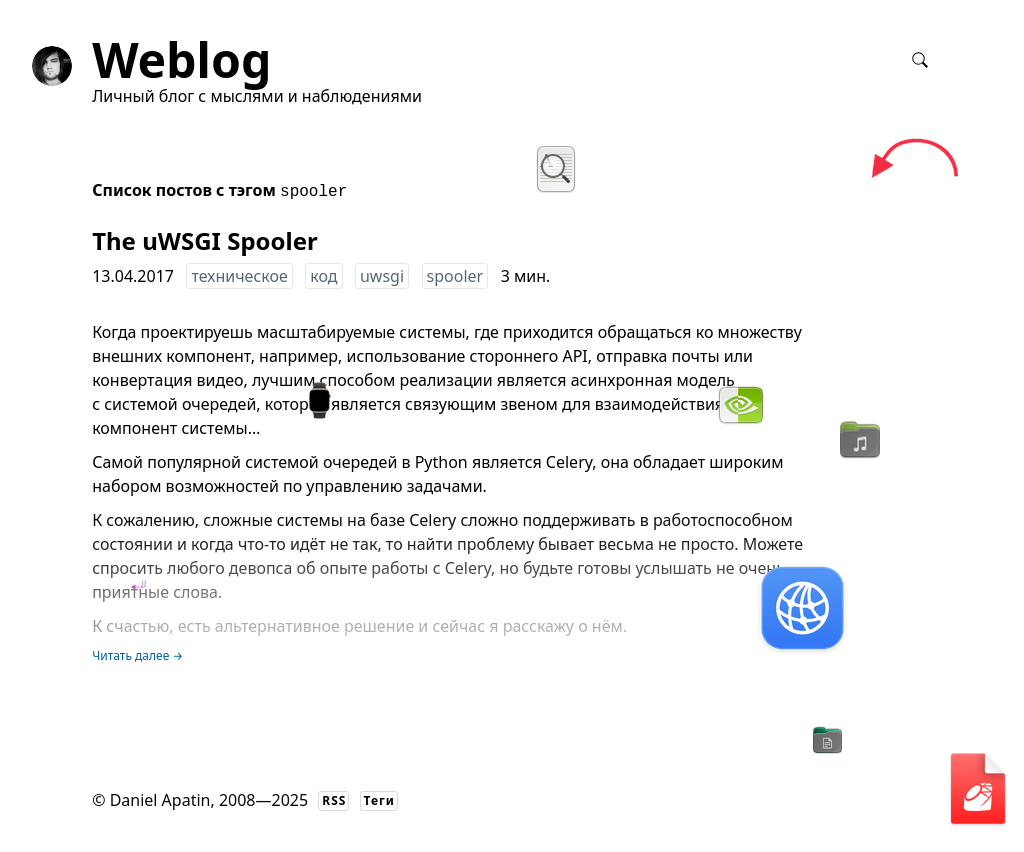 The width and height of the screenshot is (1024, 852). What do you see at coordinates (741, 405) in the screenshot?
I see `open nvidia graphics settings` at bounding box center [741, 405].